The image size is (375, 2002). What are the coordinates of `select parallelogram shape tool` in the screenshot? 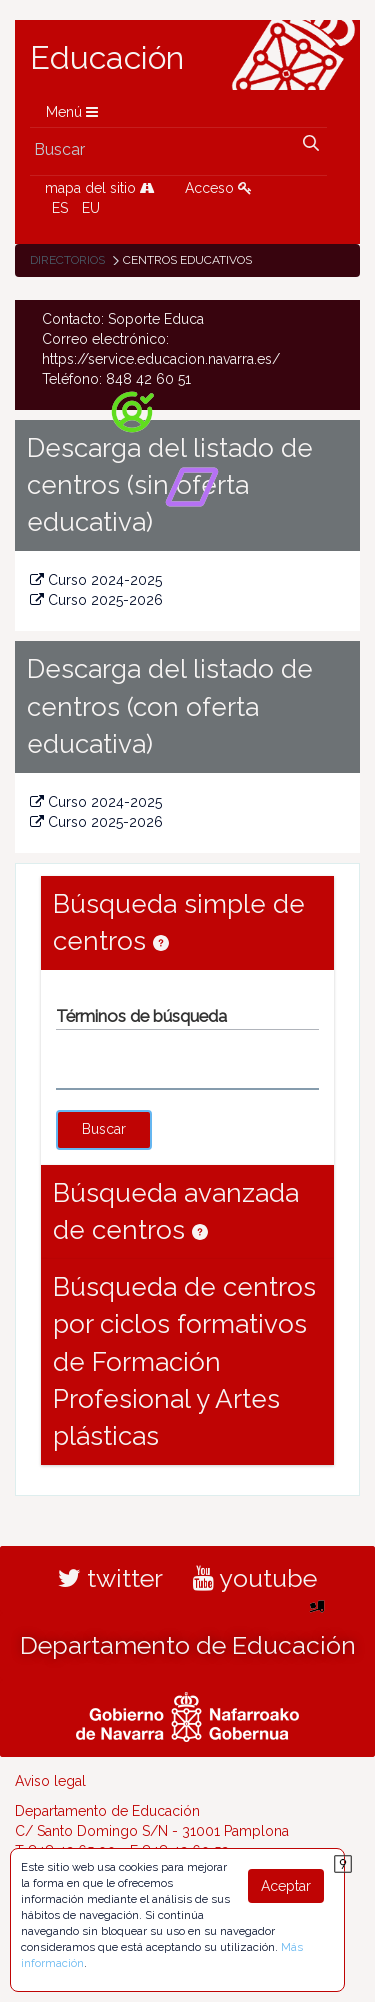 It's located at (192, 487).